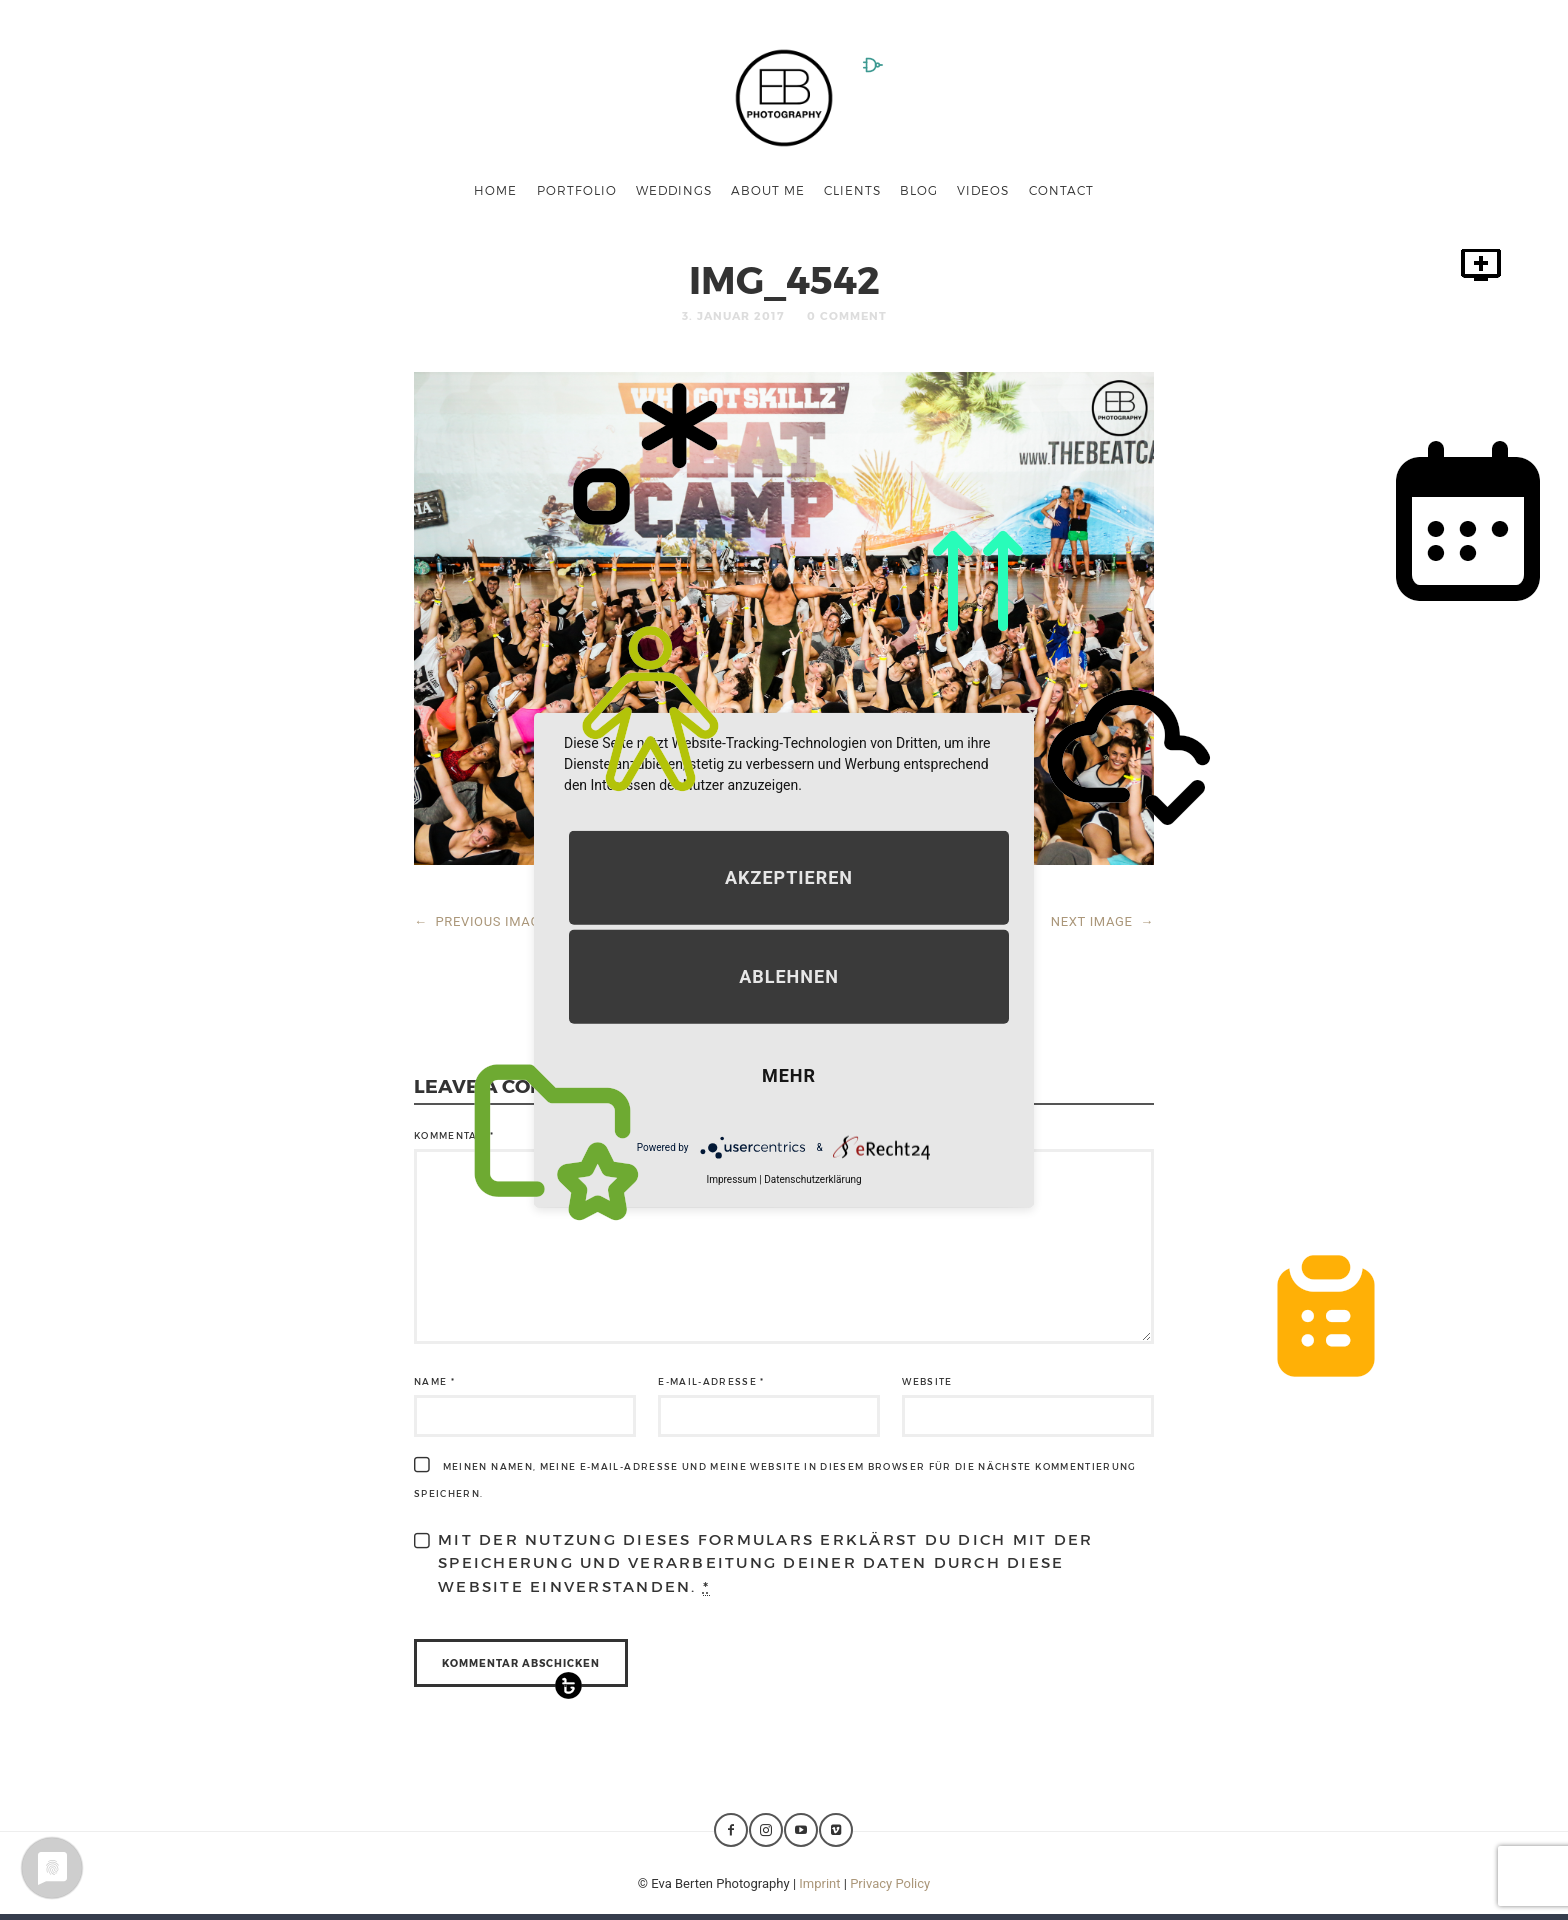 The image size is (1568, 1920). Describe the element at coordinates (552, 1134) in the screenshot. I see `access your favorite or starred folder` at that location.